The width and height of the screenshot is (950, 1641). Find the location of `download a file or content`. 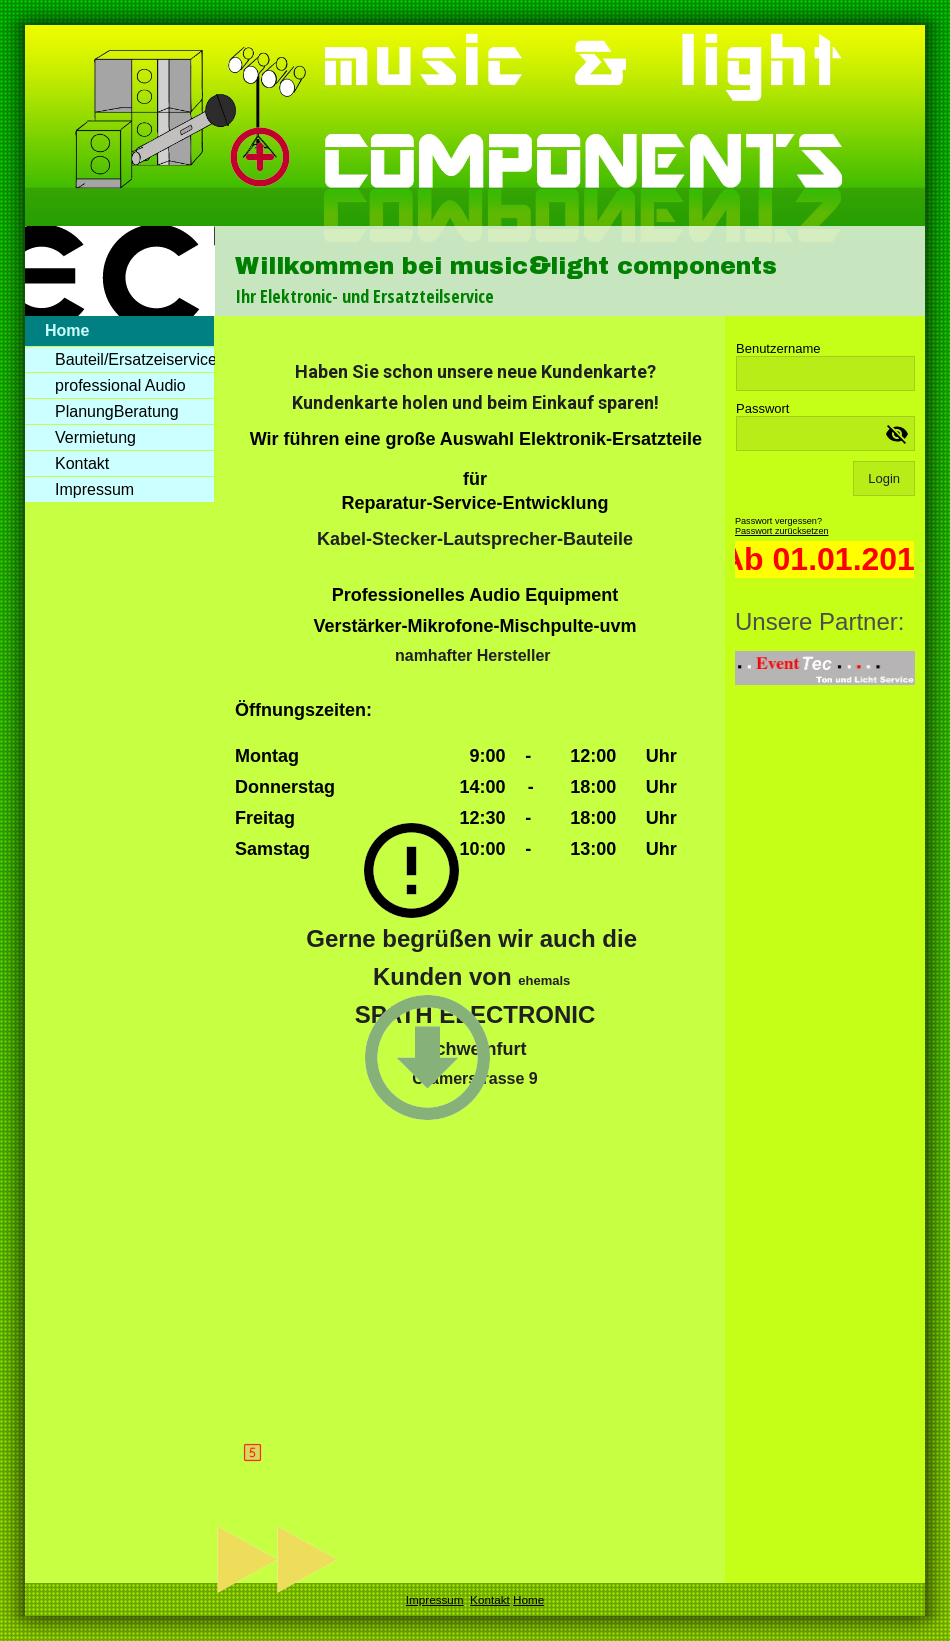

download a file or content is located at coordinates (427, 1057).